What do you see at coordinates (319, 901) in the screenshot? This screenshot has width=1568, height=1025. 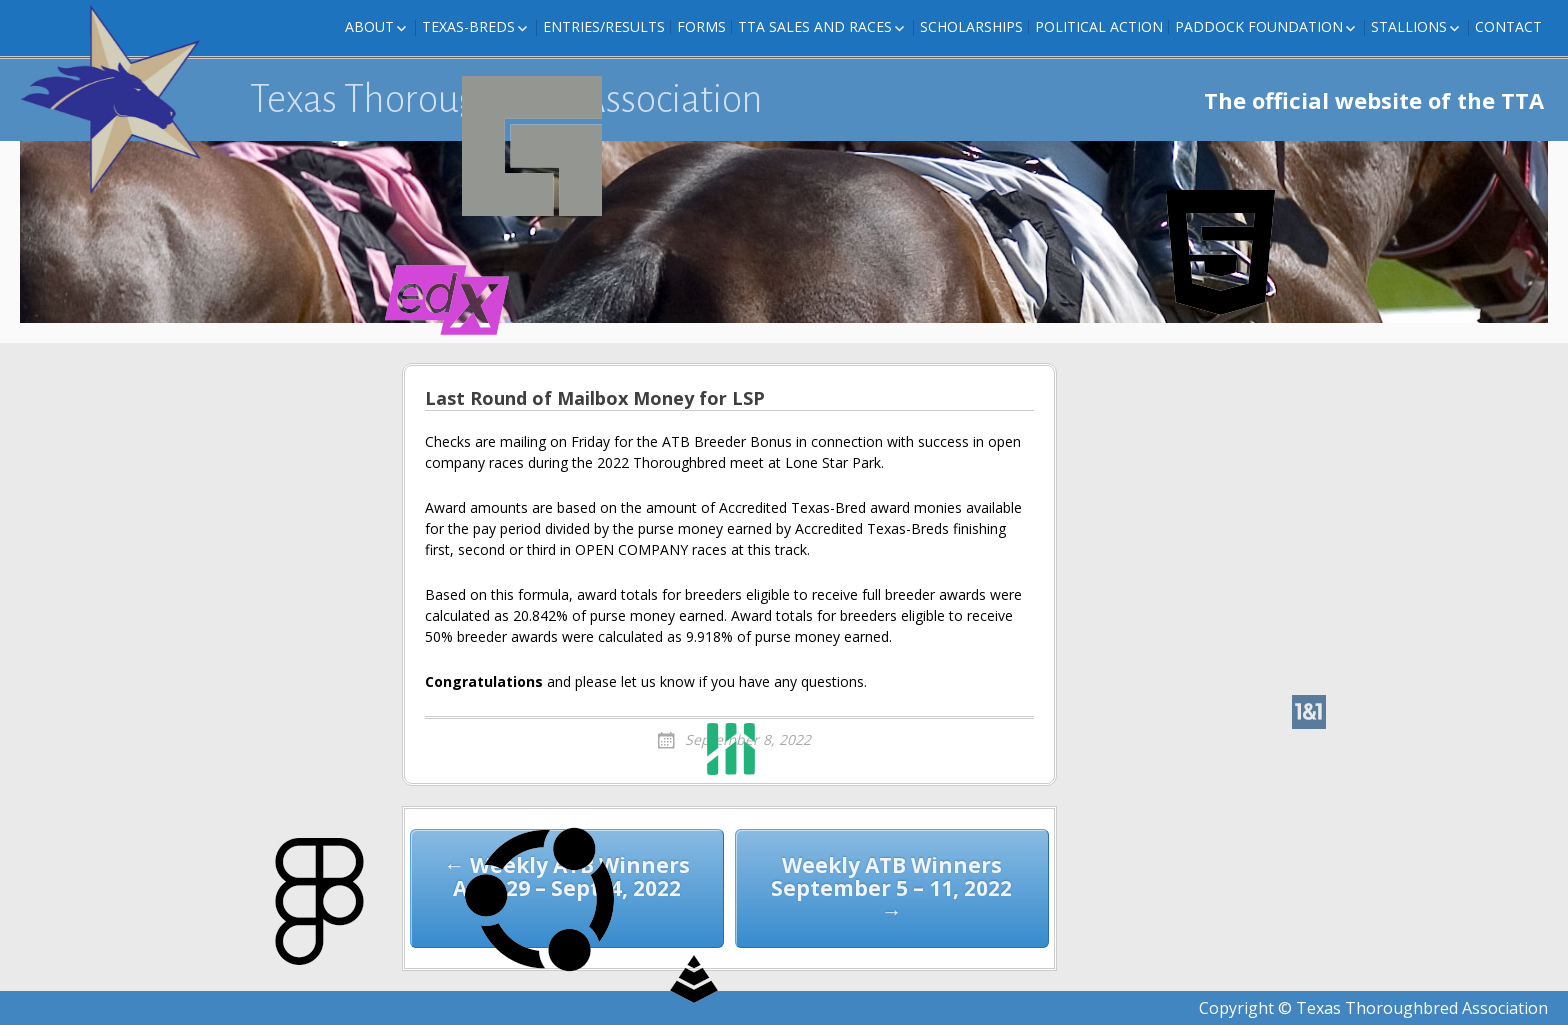 I see `open Figma design file` at bounding box center [319, 901].